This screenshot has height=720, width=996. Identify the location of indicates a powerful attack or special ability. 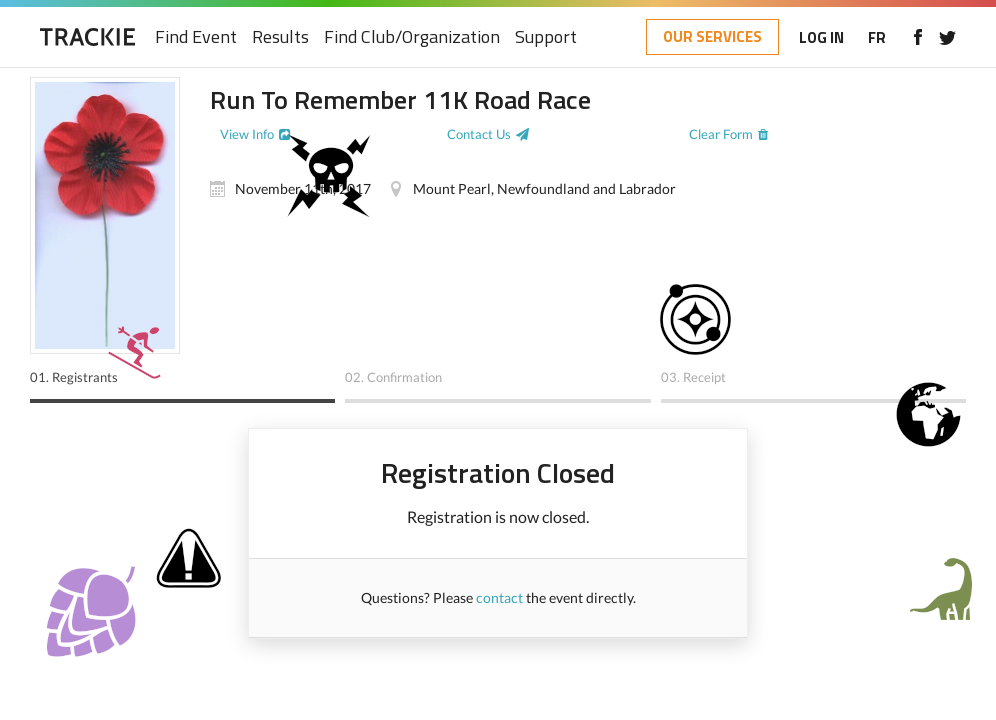
(328, 175).